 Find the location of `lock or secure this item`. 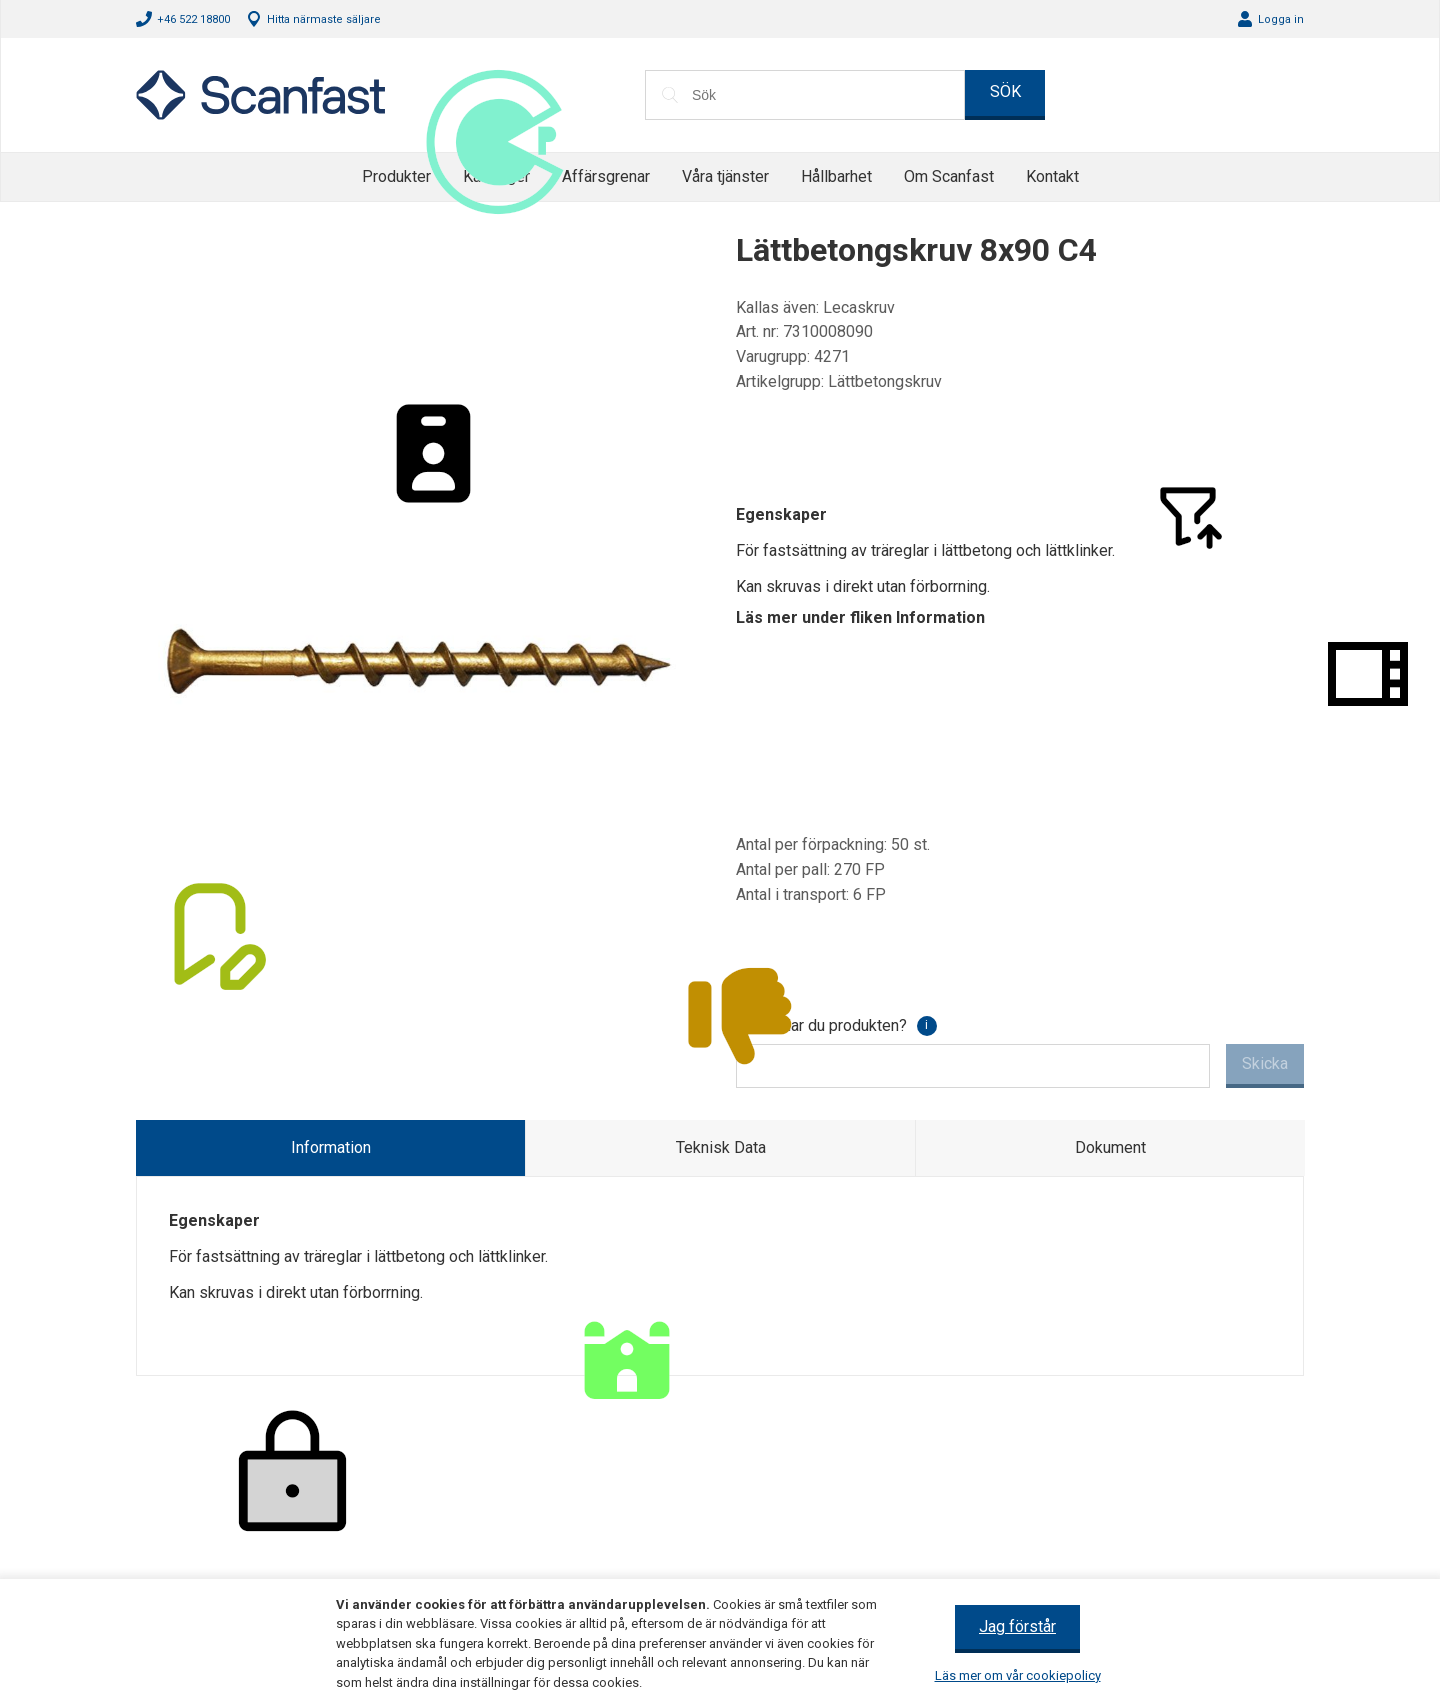

lock or secure this item is located at coordinates (292, 1477).